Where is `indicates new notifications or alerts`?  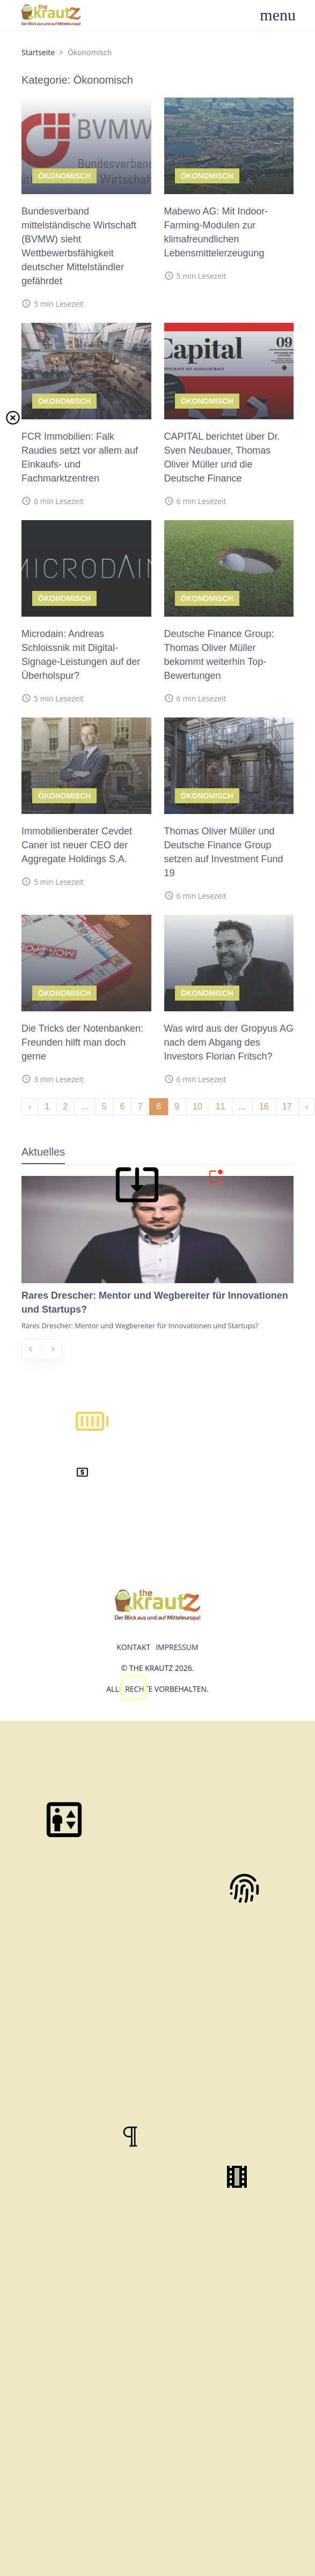
indicates new notifications or alerts is located at coordinates (216, 1176).